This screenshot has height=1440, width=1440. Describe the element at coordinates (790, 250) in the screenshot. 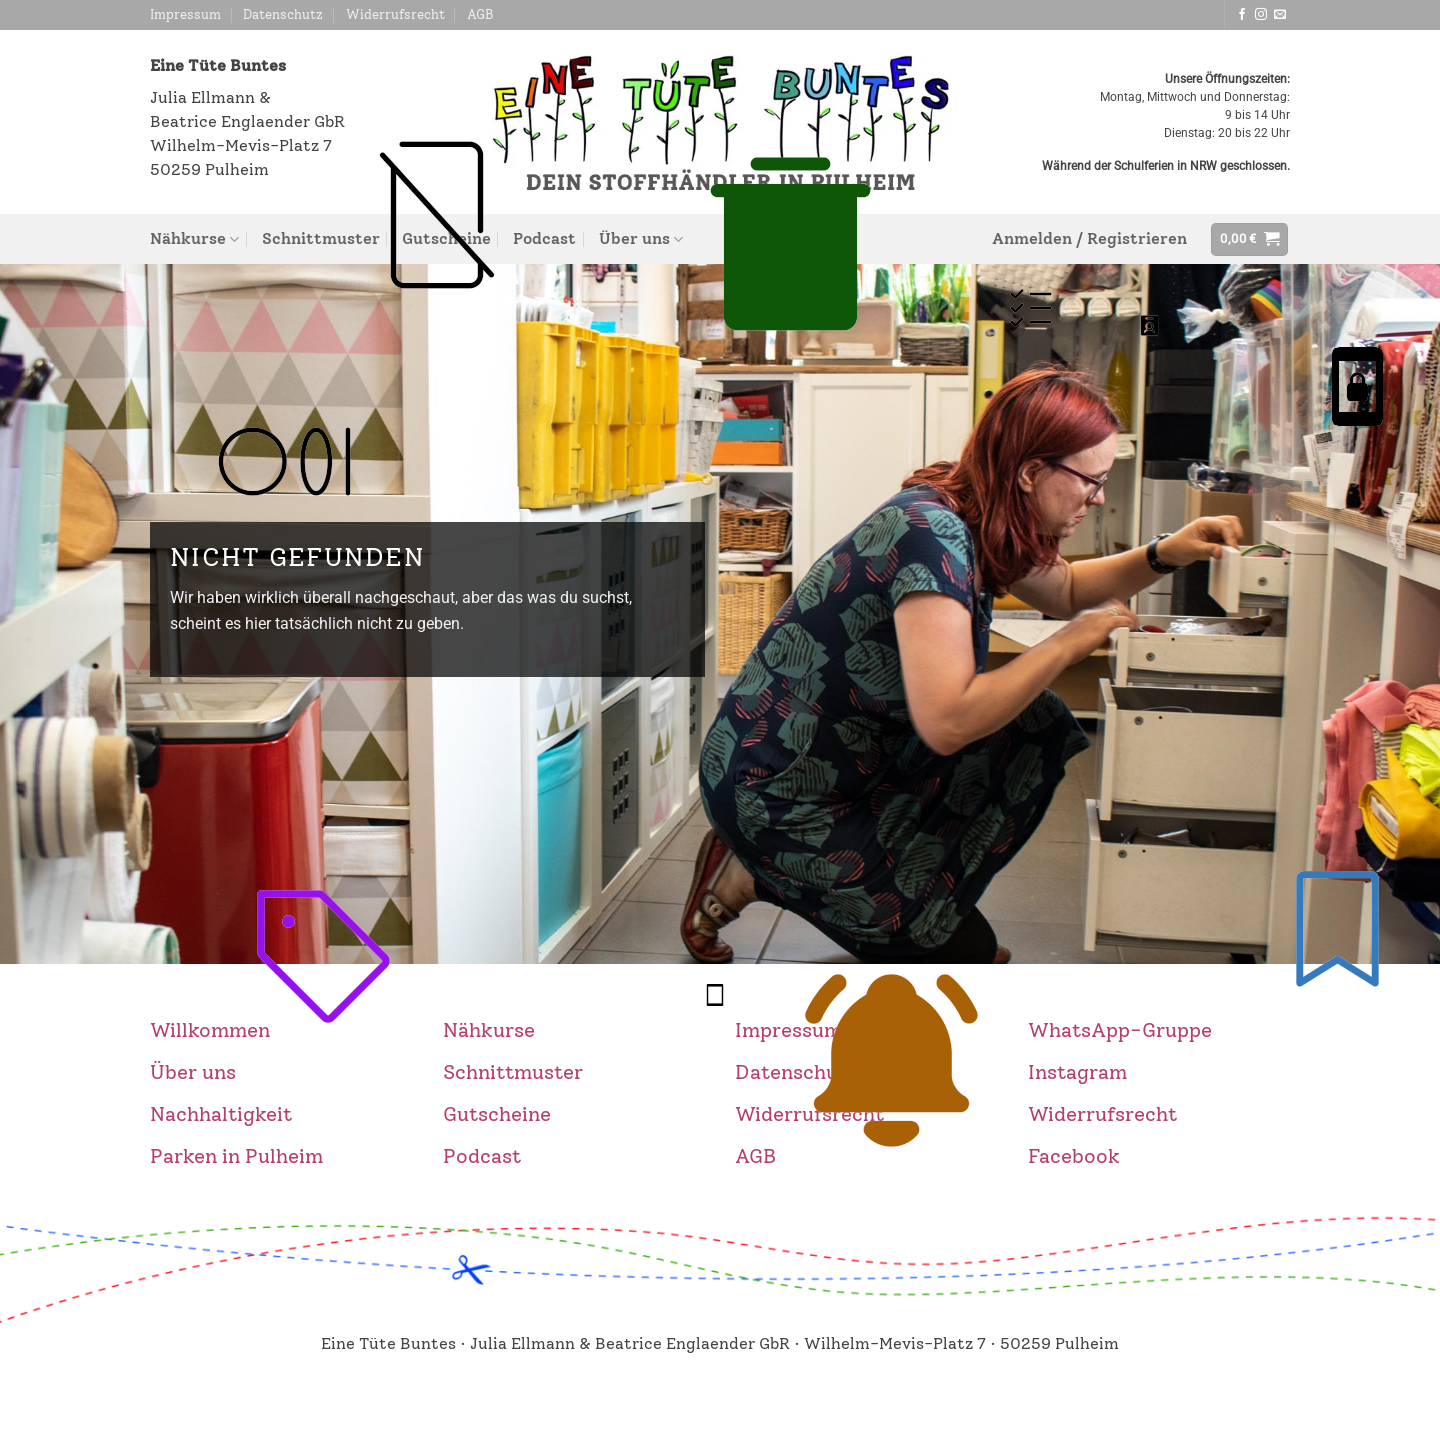

I see `delete an item` at that location.